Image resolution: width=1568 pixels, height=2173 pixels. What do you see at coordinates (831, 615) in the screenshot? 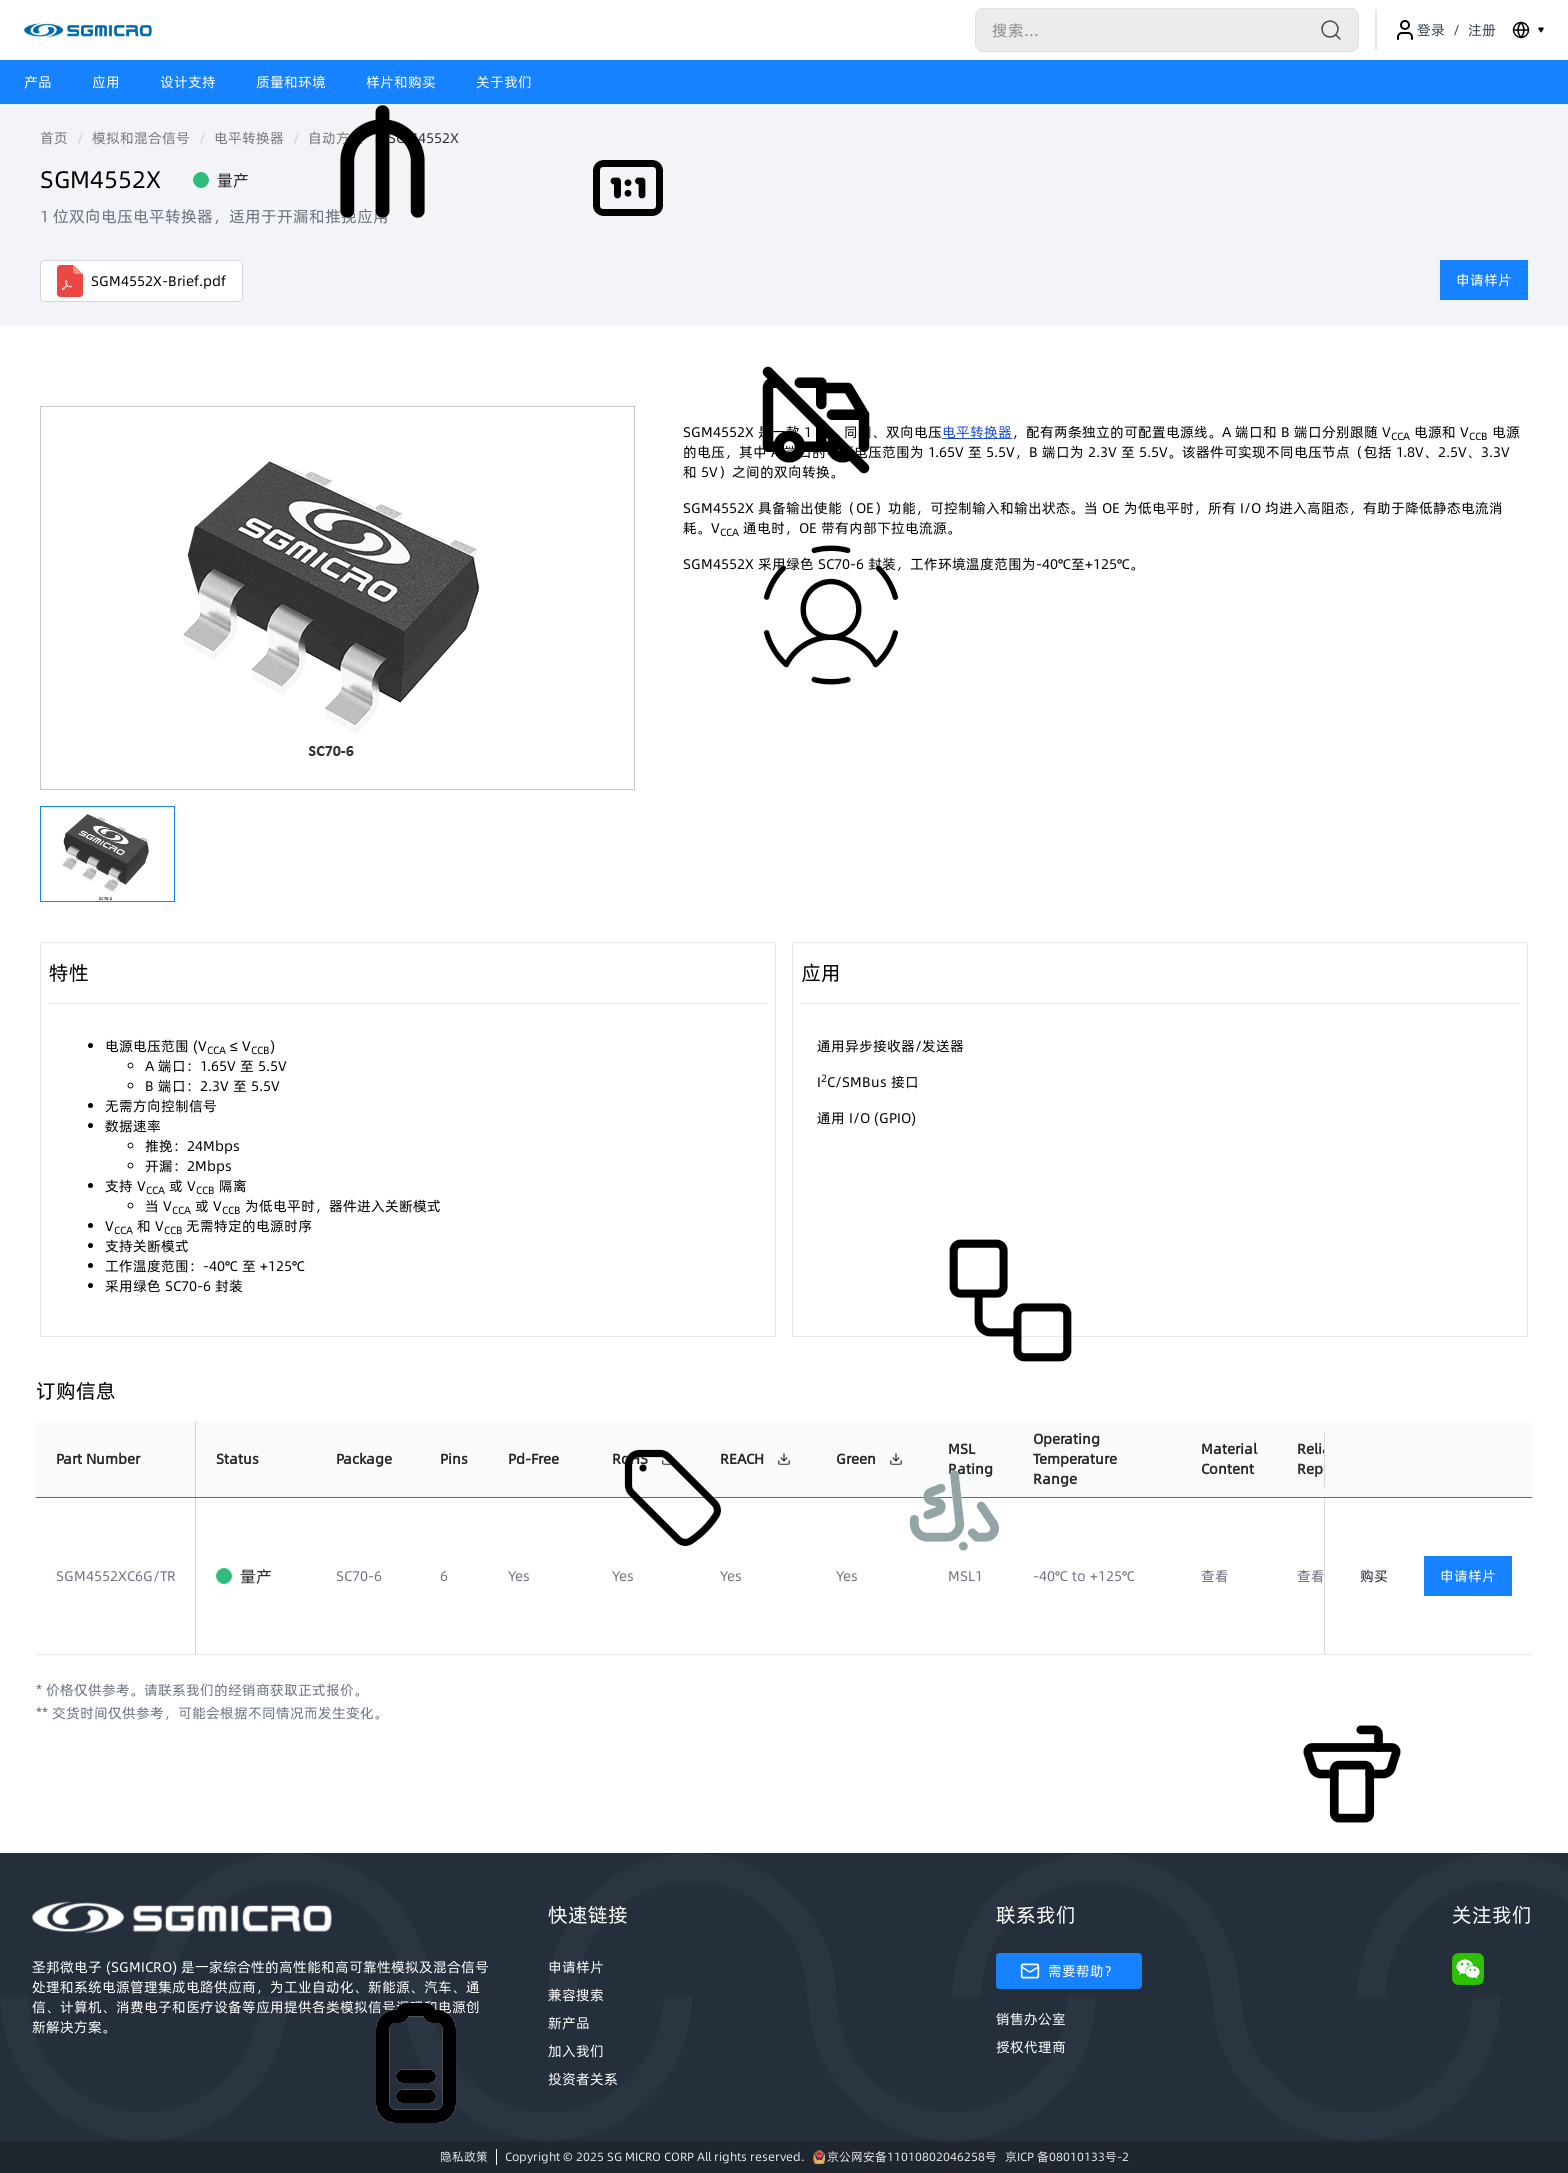
I see `user profile pending or incomplete` at bounding box center [831, 615].